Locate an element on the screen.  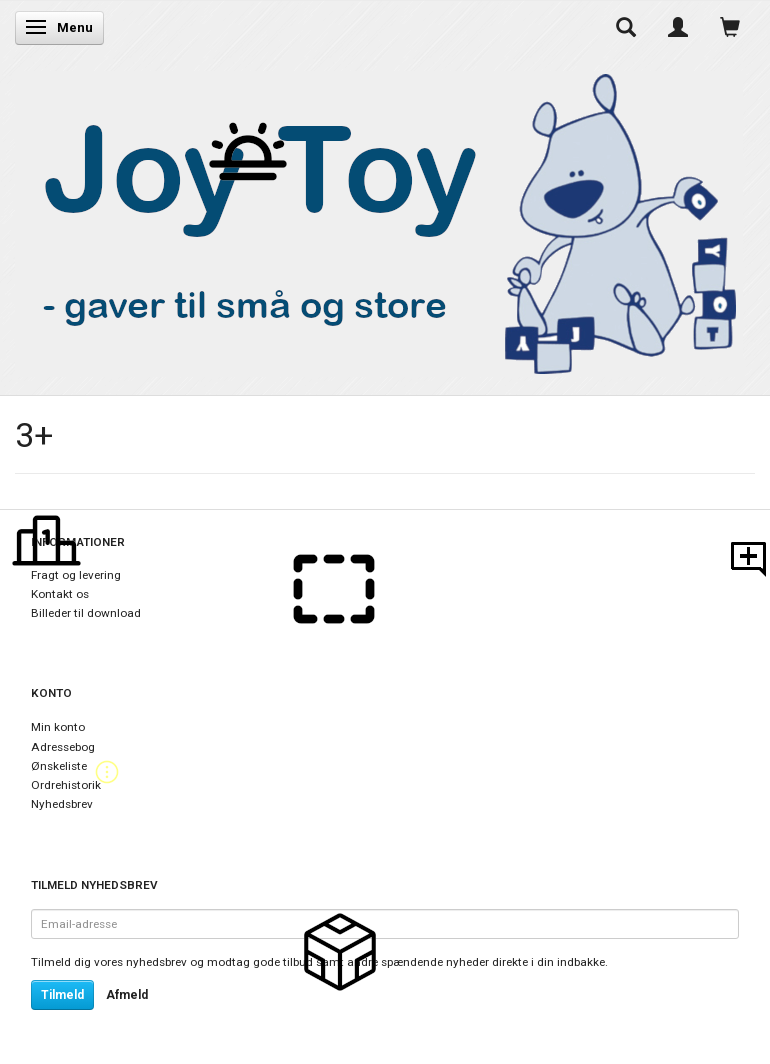
open CodeSandbox development environment is located at coordinates (340, 952).